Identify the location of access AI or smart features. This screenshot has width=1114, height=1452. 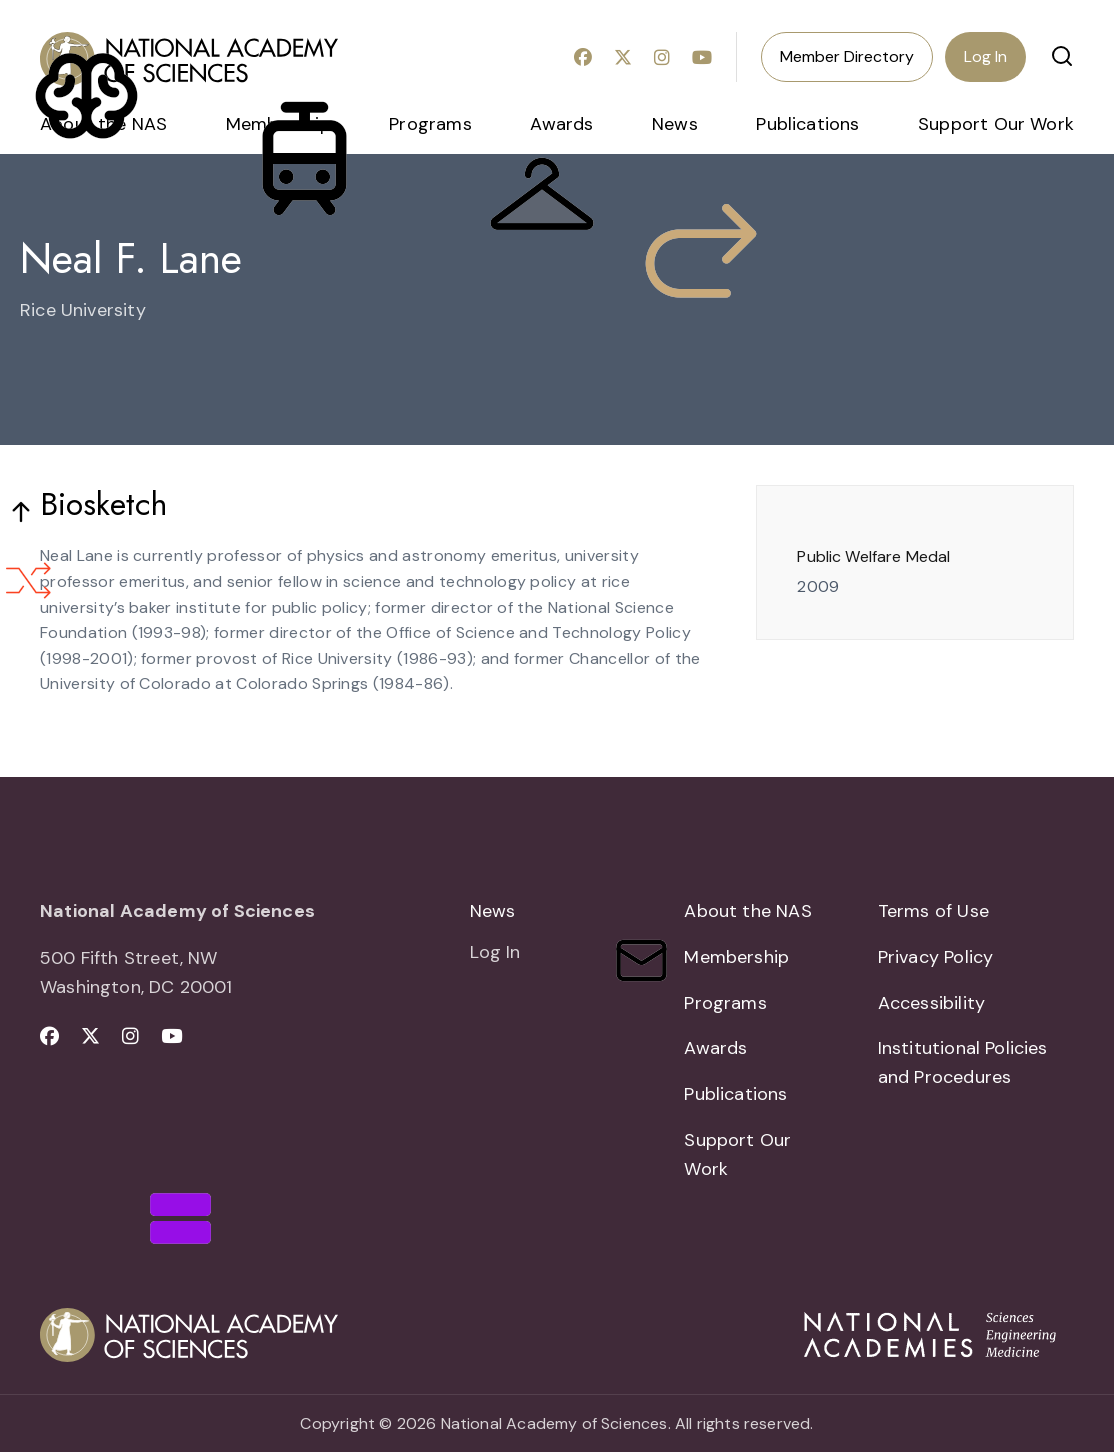
(86, 97).